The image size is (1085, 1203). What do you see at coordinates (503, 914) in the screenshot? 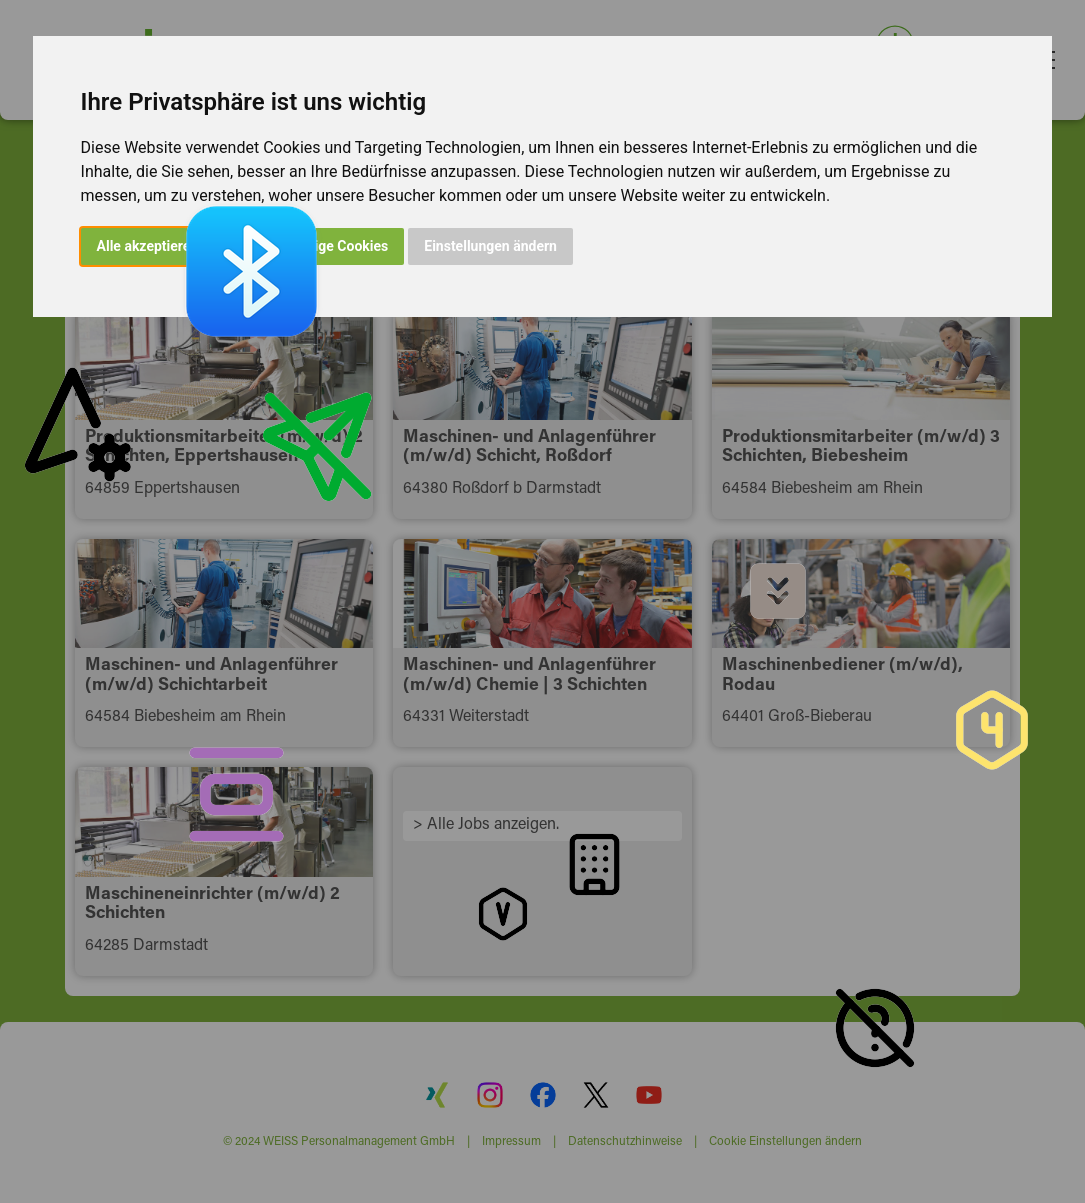
I see `version indicator or version number badge` at bounding box center [503, 914].